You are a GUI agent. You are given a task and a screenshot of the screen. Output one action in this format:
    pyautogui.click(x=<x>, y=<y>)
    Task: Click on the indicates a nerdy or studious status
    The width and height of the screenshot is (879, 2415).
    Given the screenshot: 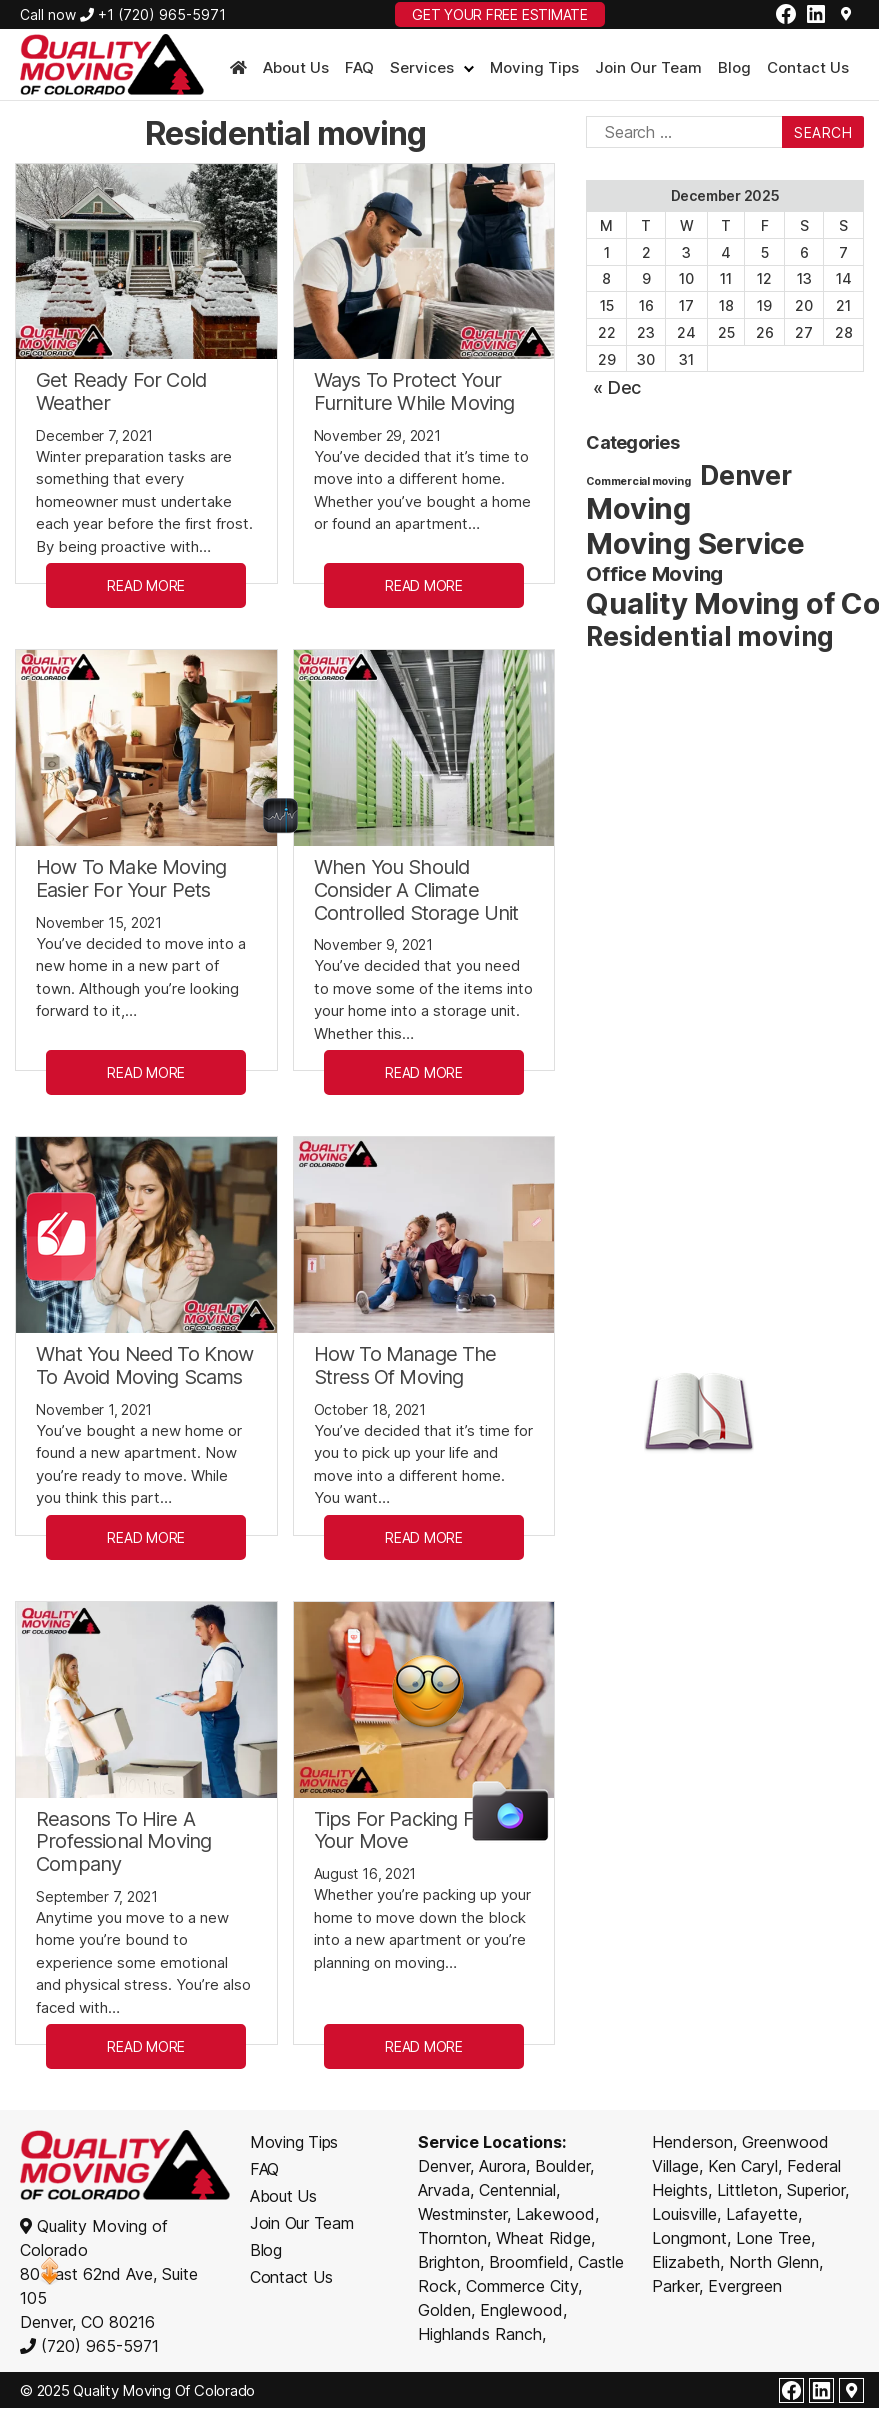 What is the action you would take?
    pyautogui.click(x=428, y=1694)
    